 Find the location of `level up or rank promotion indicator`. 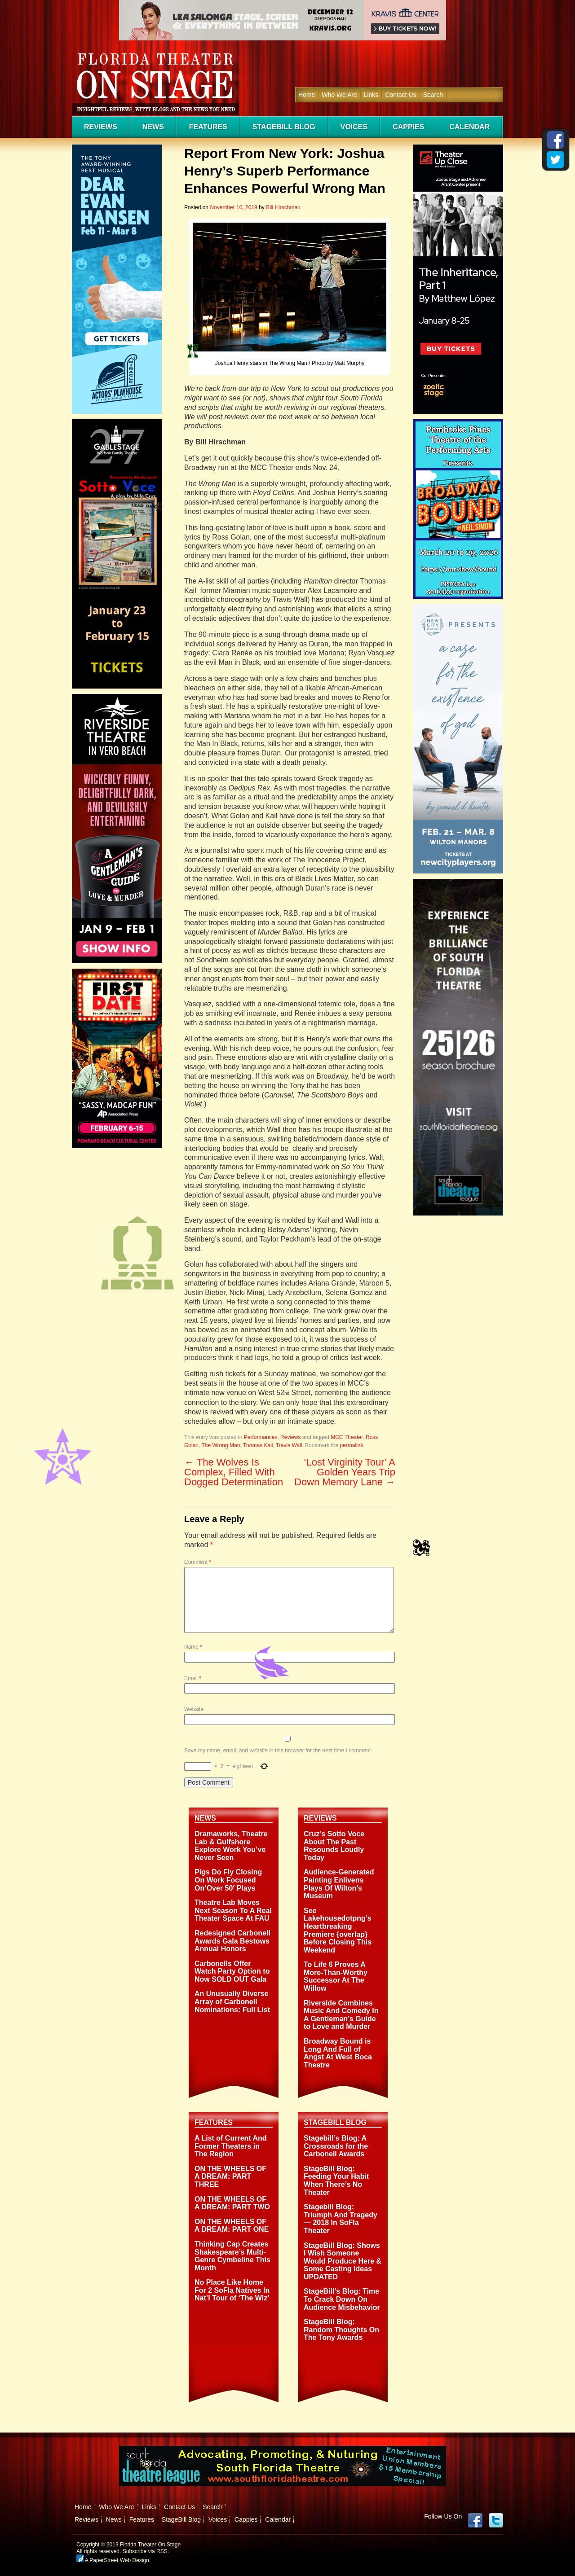

level up or rank promotion indicator is located at coordinates (63, 1457).